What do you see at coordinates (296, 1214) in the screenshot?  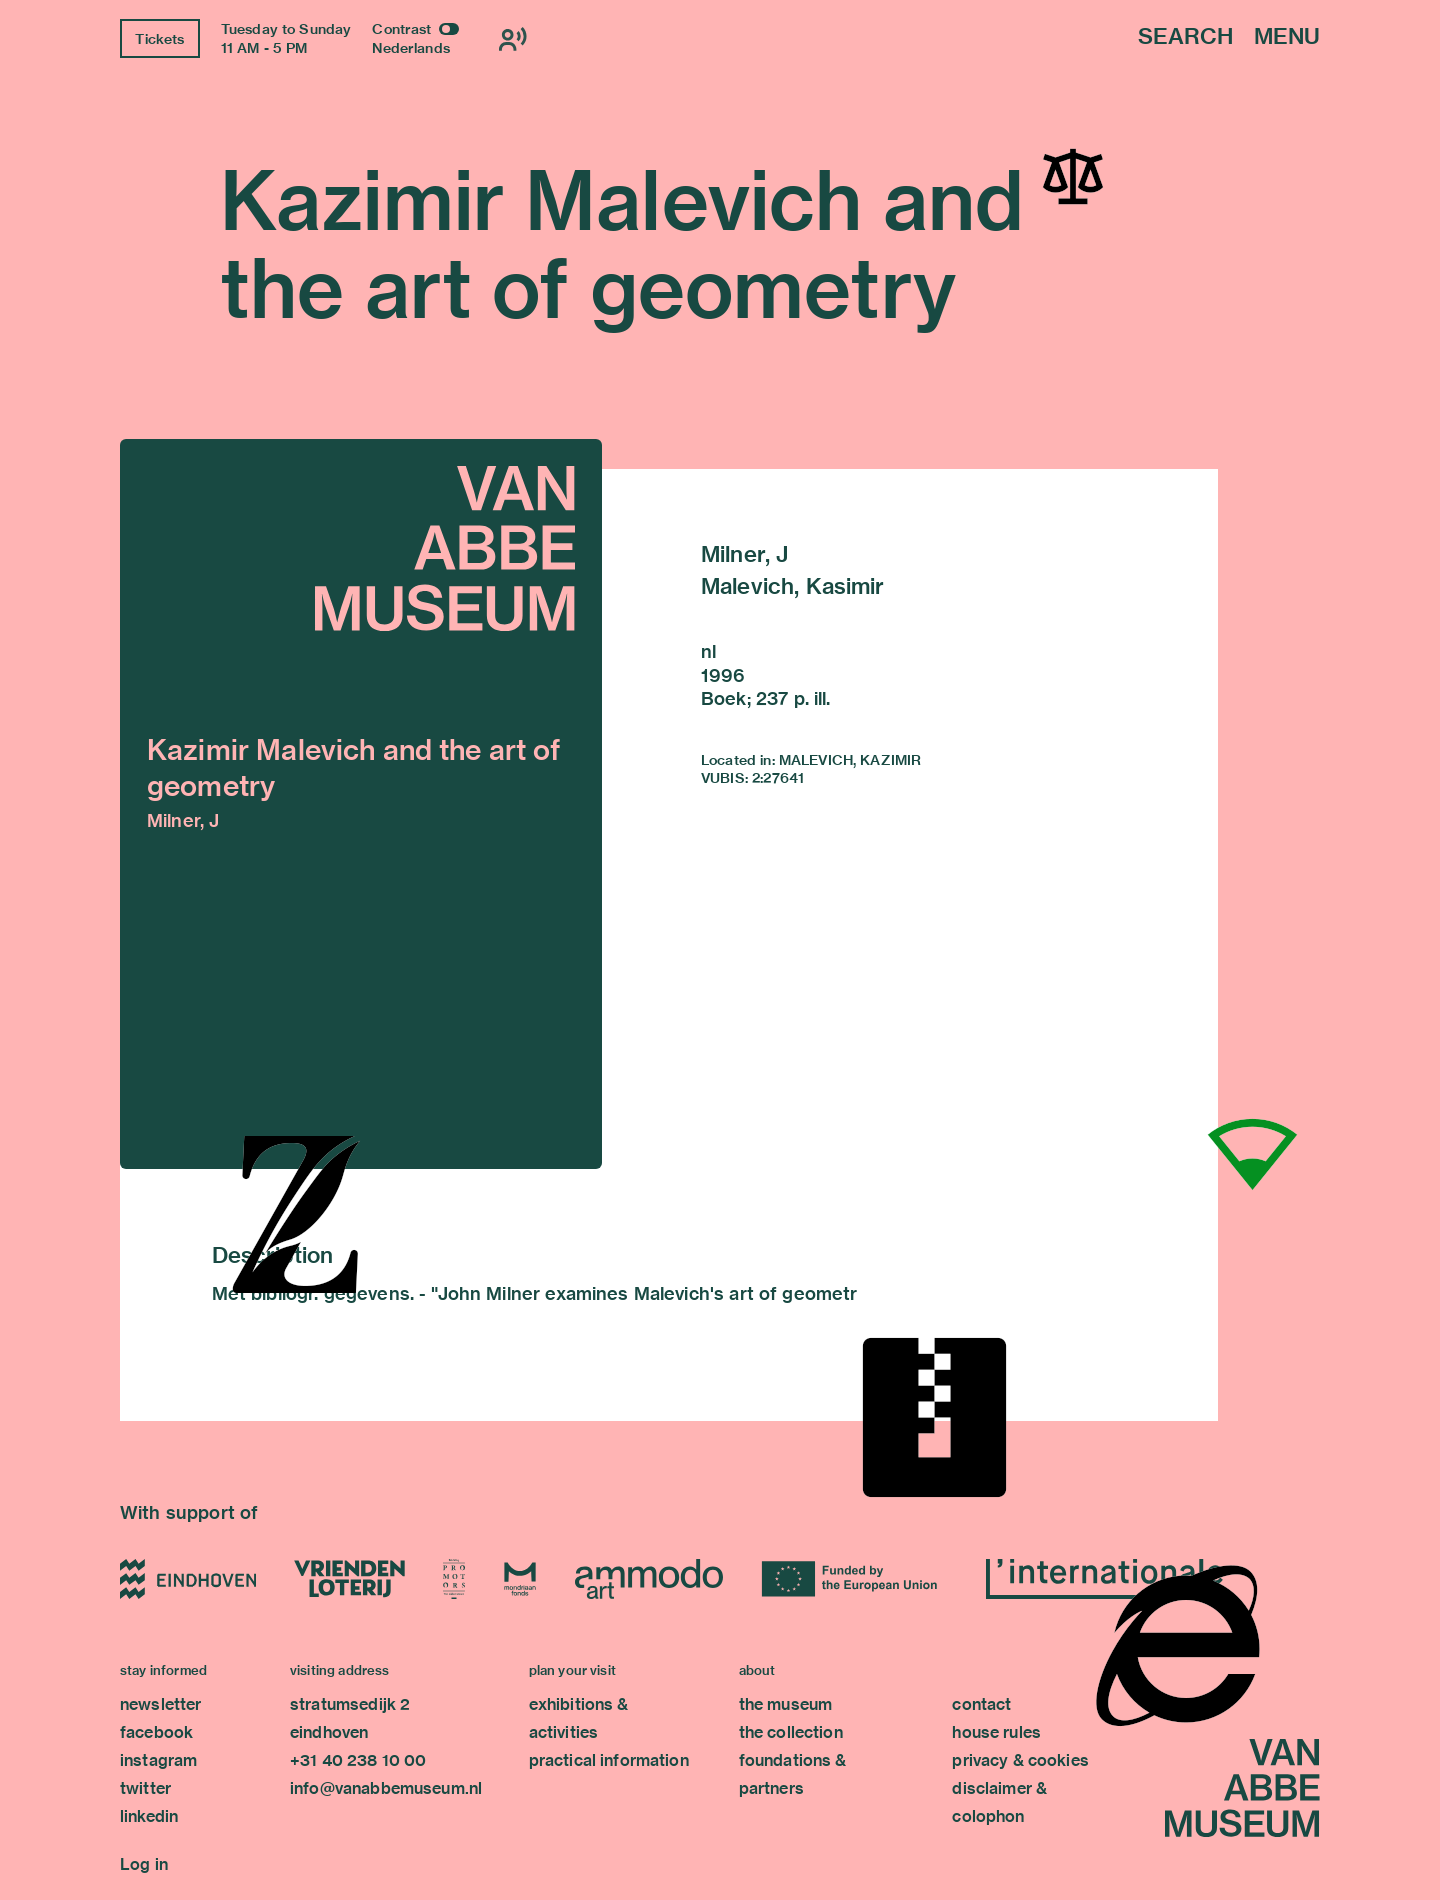 I see `open the Zola website or app` at bounding box center [296, 1214].